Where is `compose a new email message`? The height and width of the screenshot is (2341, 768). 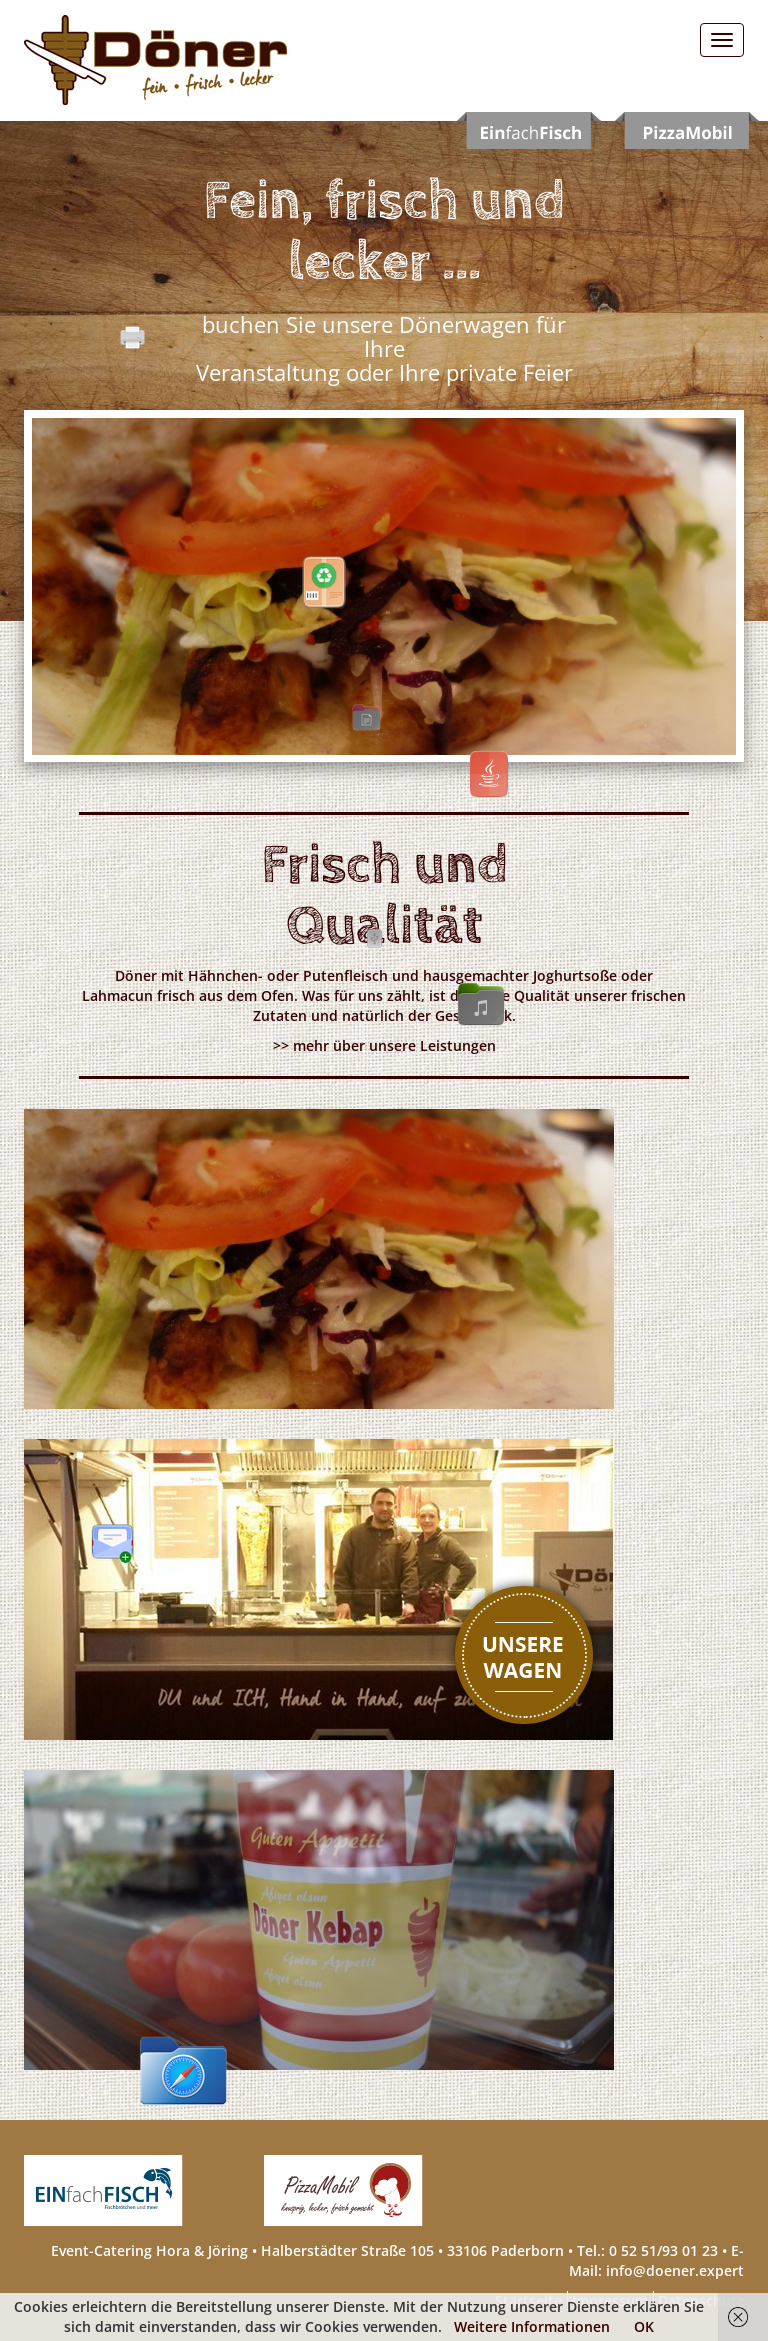 compose a new email message is located at coordinates (112, 1541).